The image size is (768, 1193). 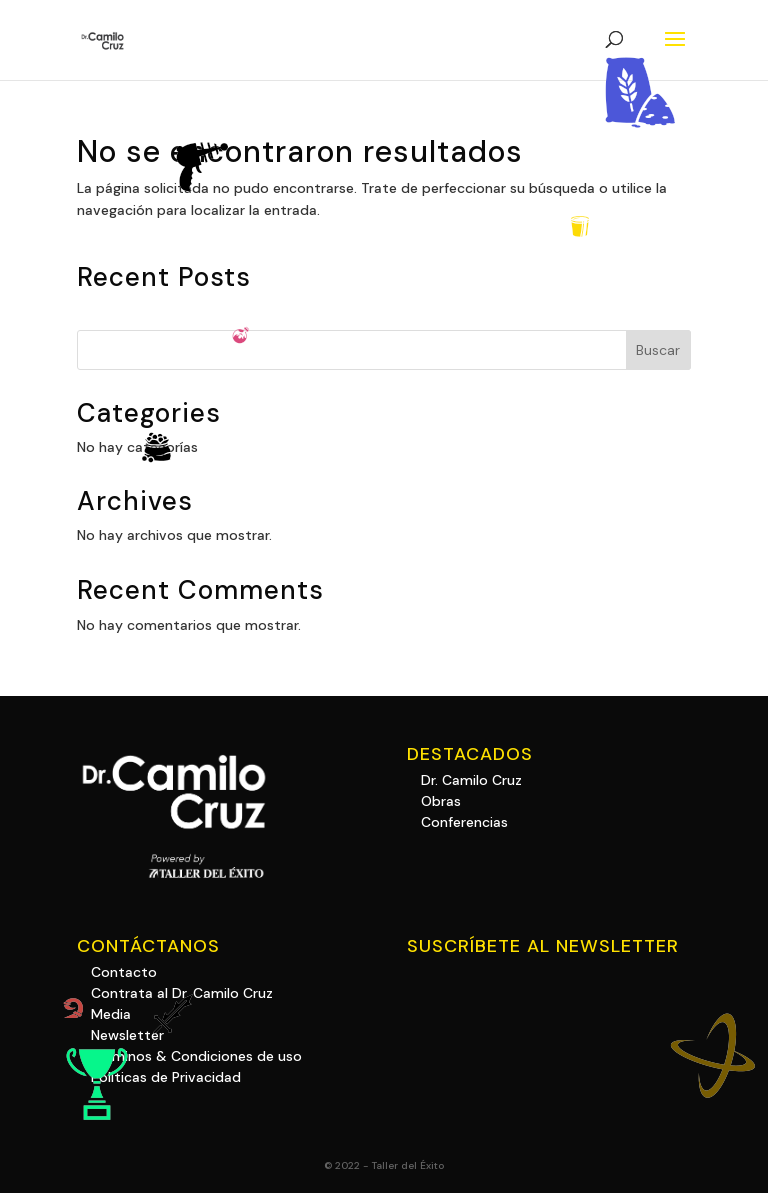 I want to click on access 3D rotation or orbit controls, so click(x=713, y=1055).